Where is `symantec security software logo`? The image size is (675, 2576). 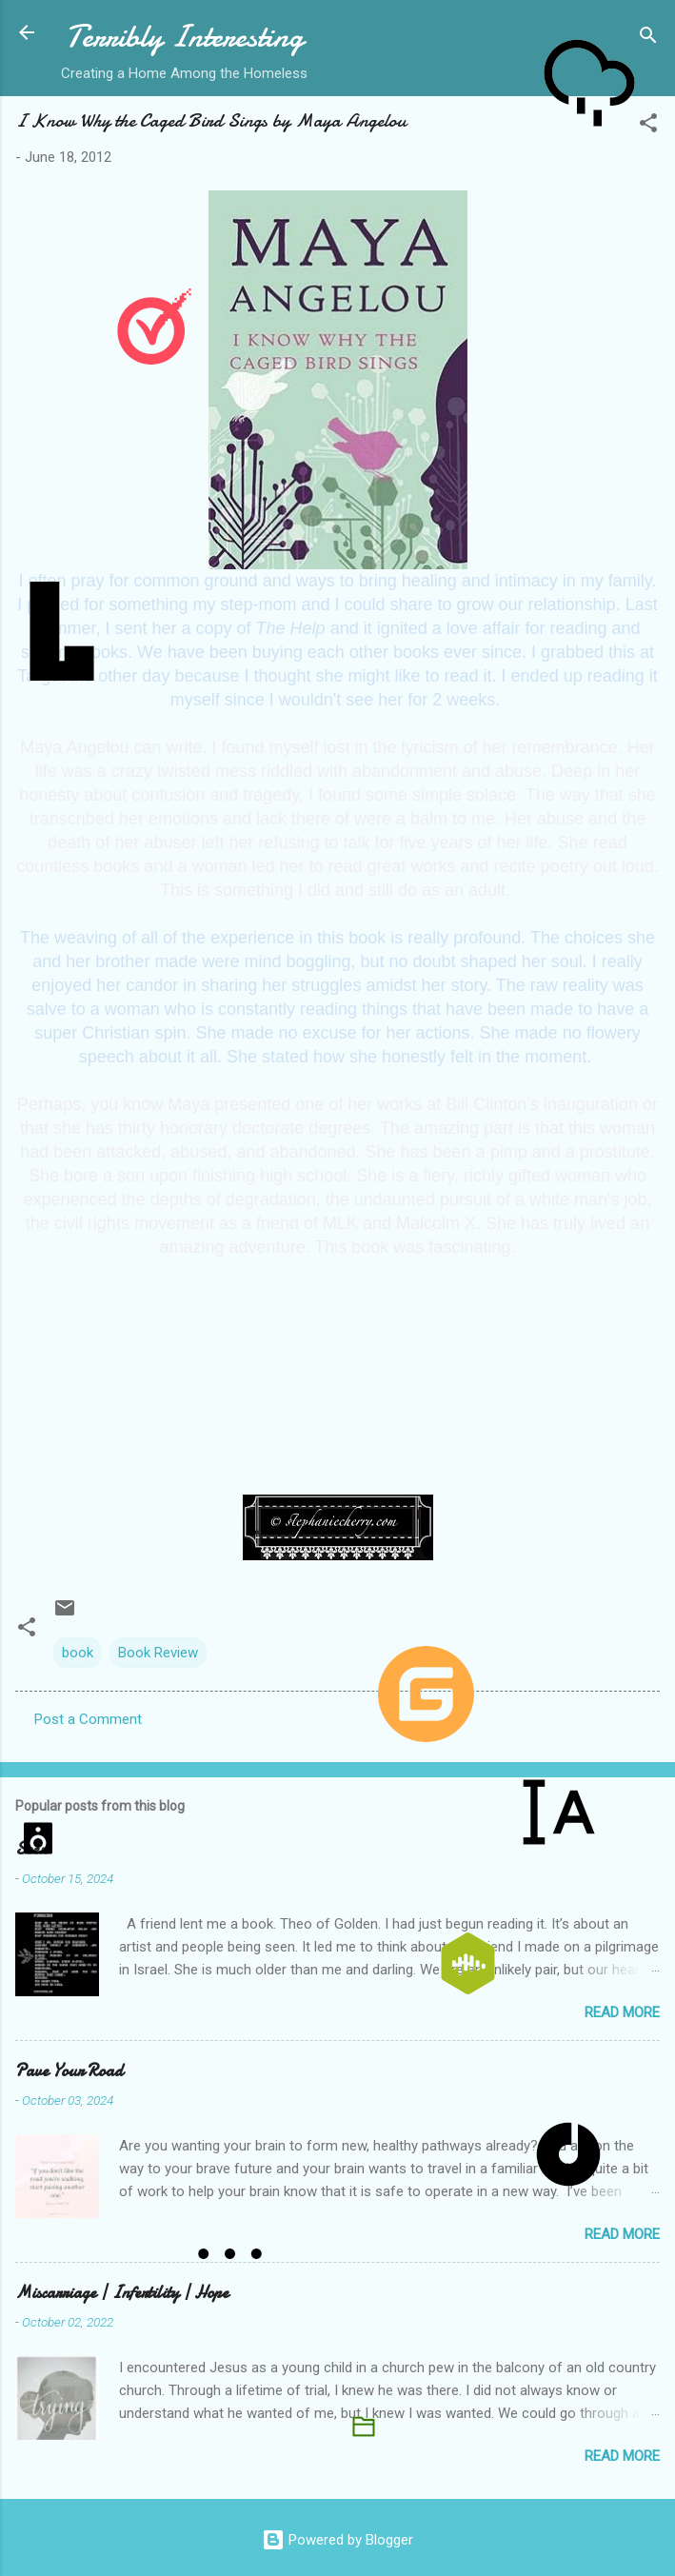 symantec security software logo is located at coordinates (154, 327).